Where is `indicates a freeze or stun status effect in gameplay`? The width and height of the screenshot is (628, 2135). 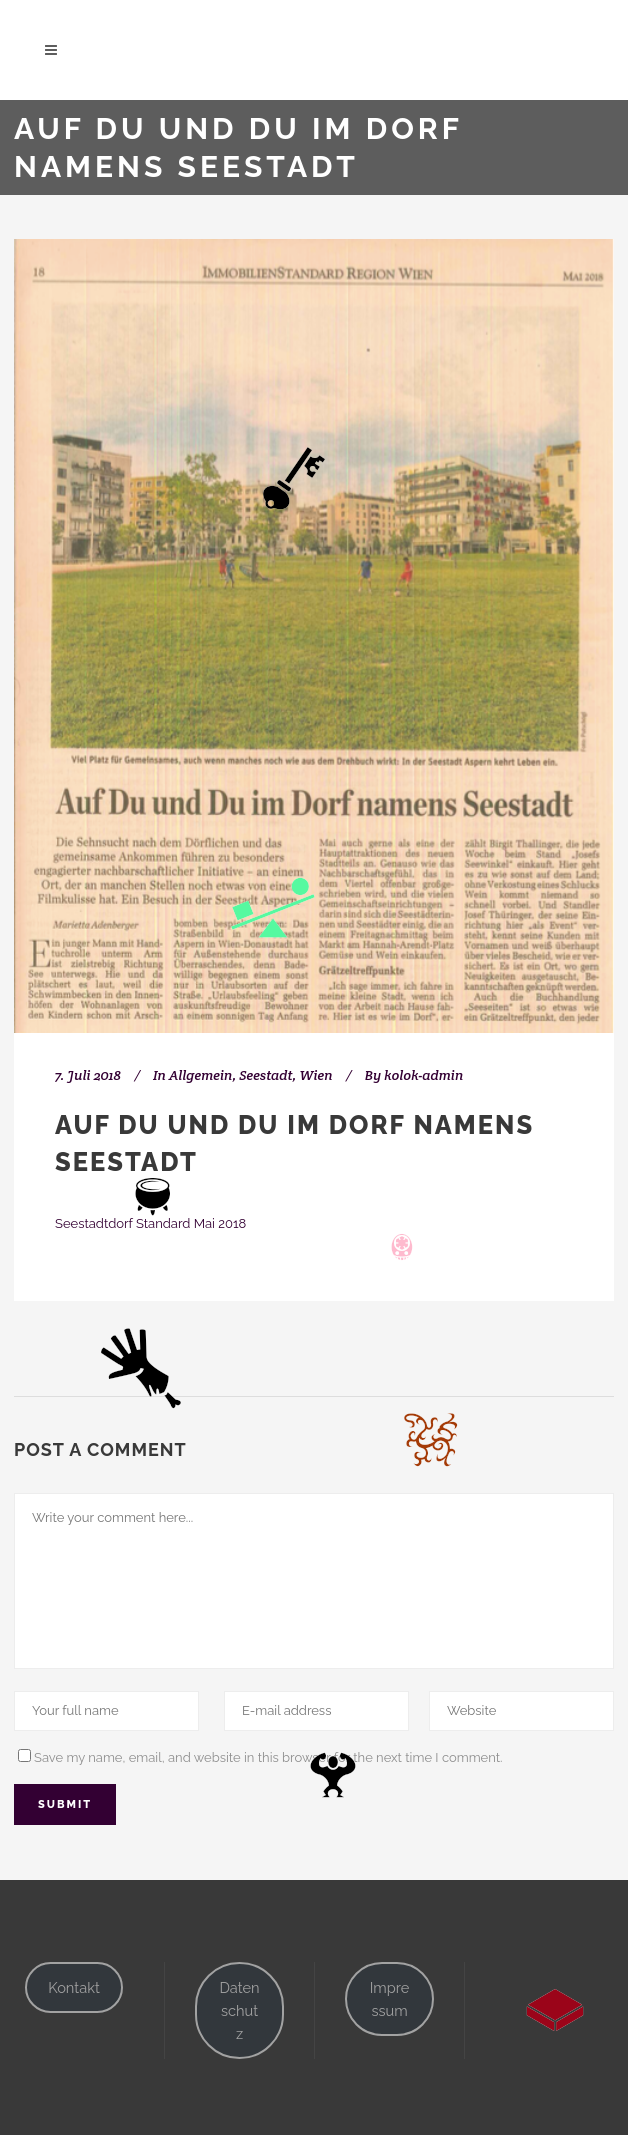 indicates a freeze or stun status effect in gameplay is located at coordinates (402, 1247).